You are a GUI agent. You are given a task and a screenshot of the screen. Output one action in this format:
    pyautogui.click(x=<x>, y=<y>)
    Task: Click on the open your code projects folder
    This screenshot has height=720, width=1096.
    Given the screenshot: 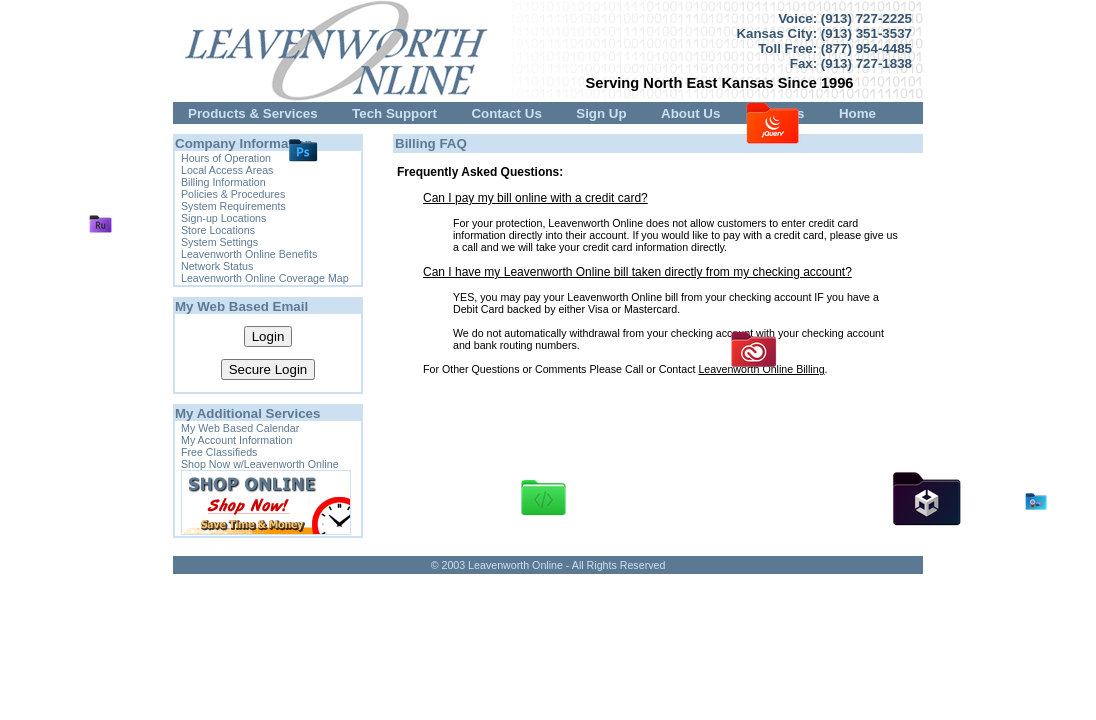 What is the action you would take?
    pyautogui.click(x=543, y=497)
    